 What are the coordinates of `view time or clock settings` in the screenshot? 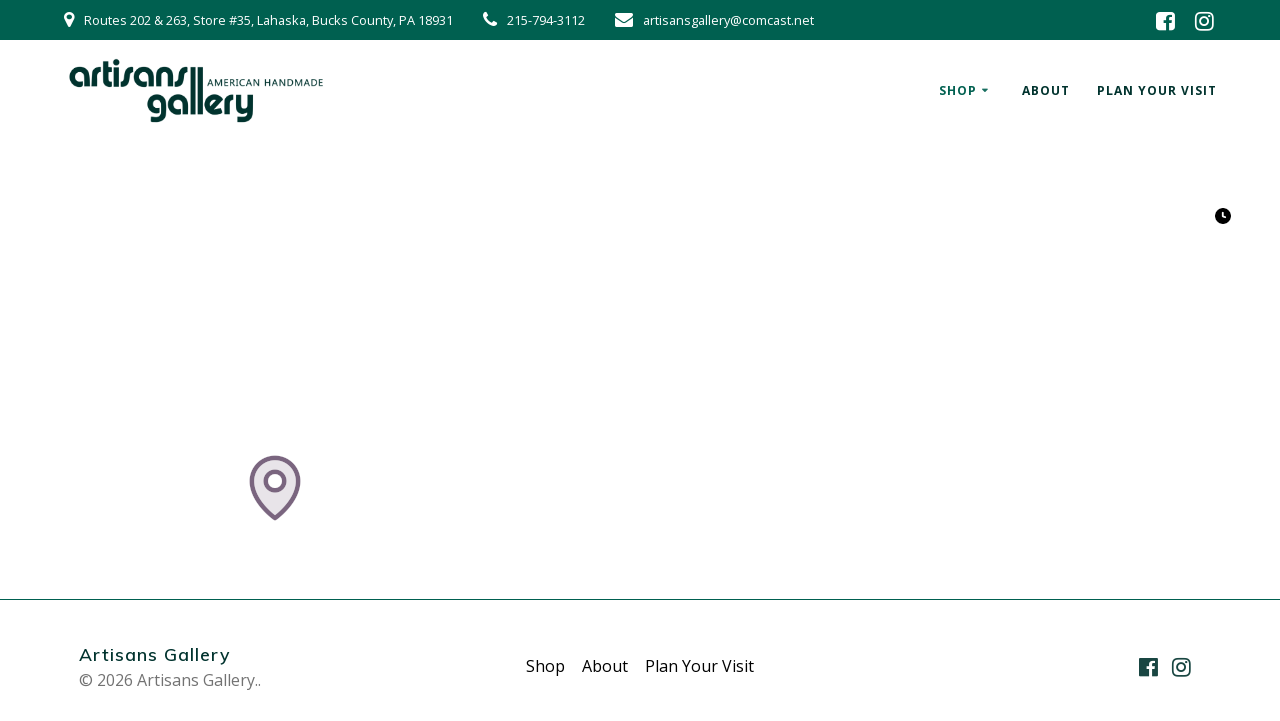 It's located at (1223, 216).